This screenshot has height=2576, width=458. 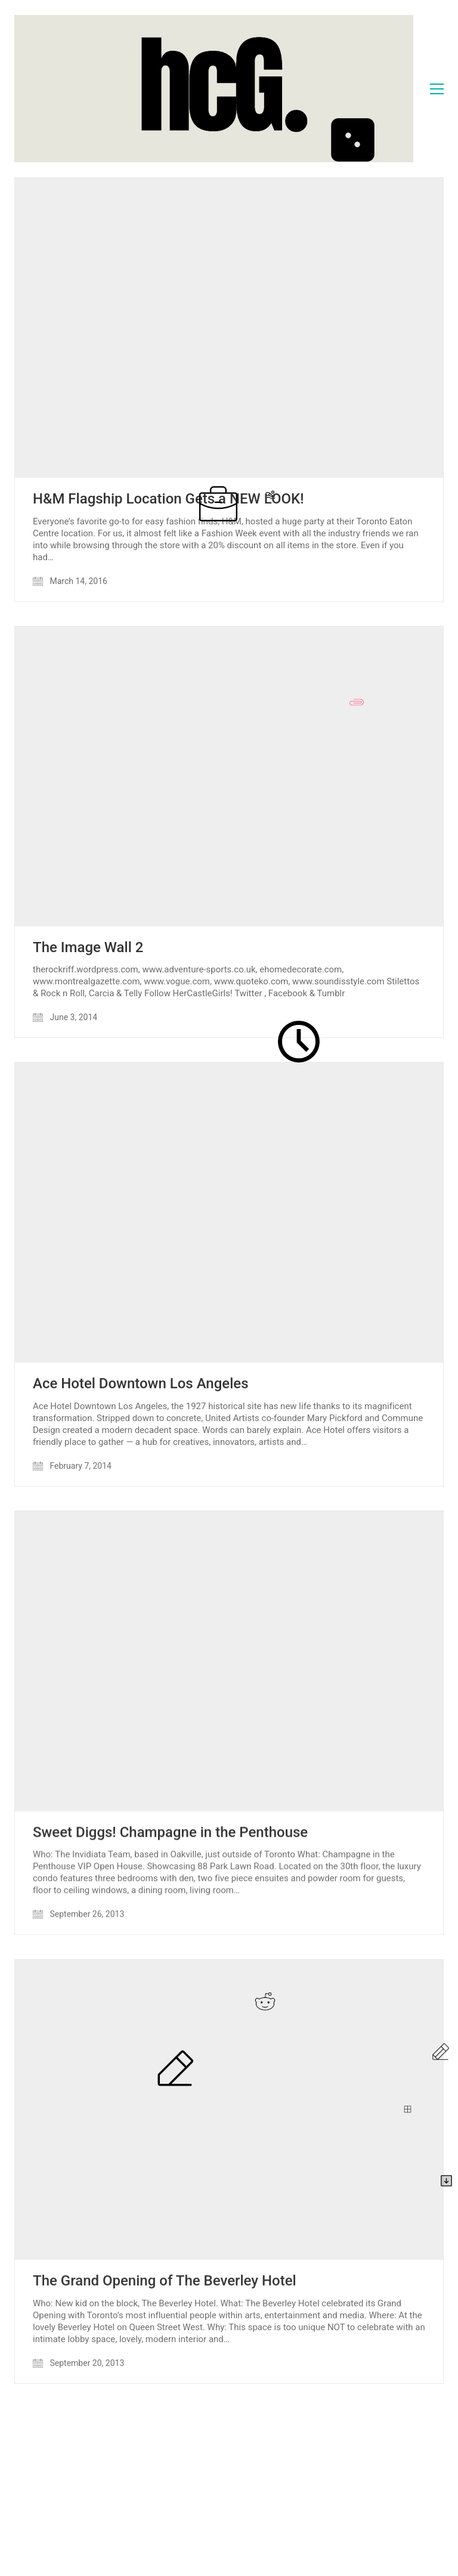 What do you see at coordinates (175, 2069) in the screenshot?
I see `edit content or text` at bounding box center [175, 2069].